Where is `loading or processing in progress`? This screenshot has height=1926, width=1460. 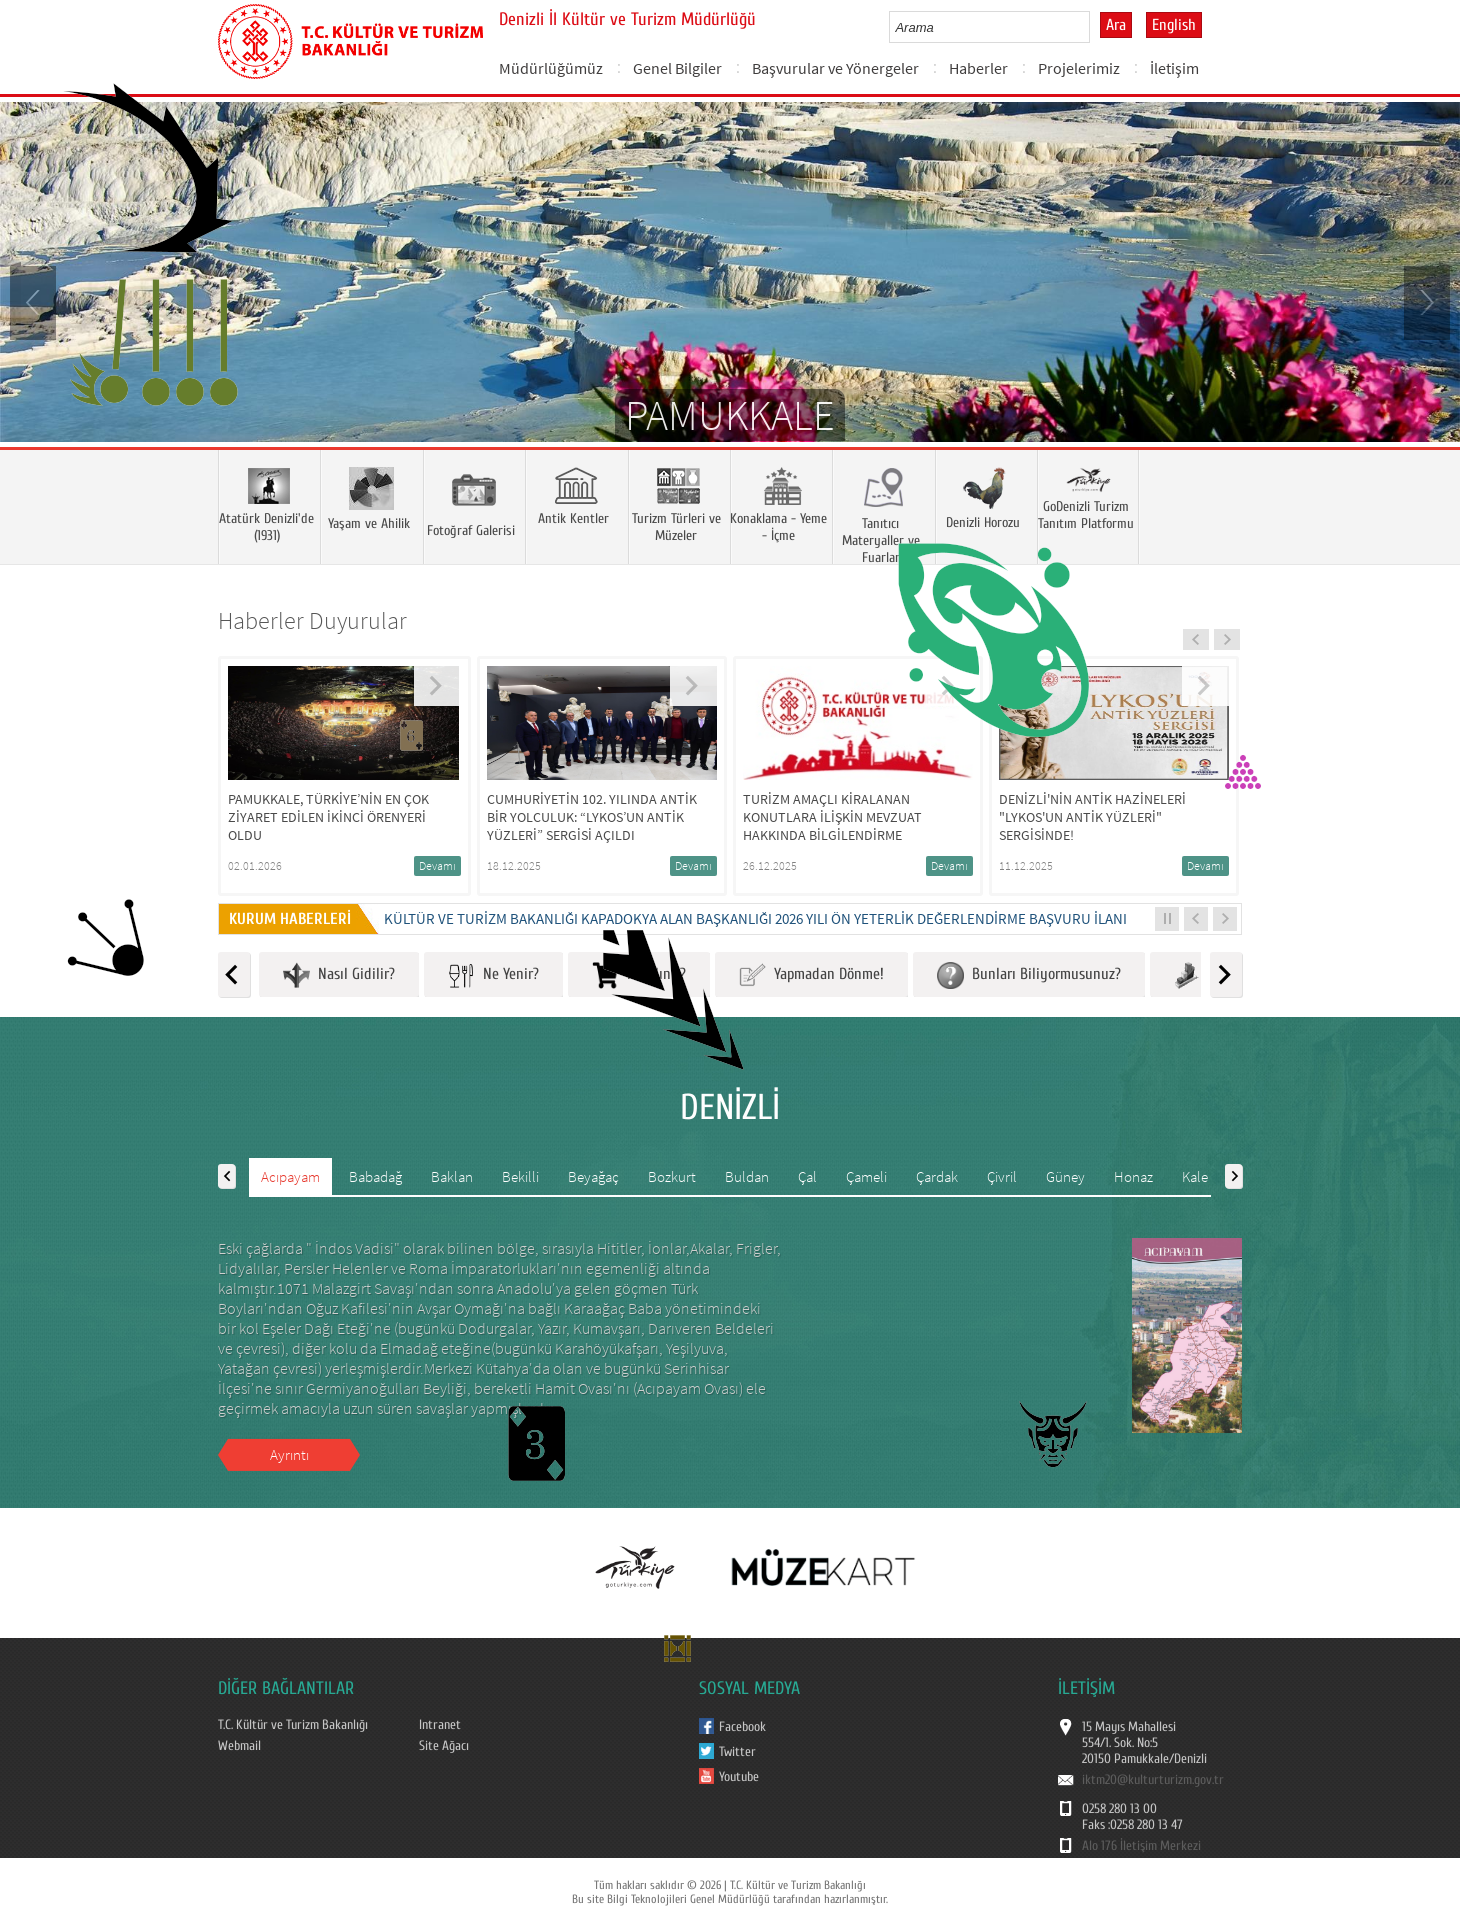
loading or processing in progress is located at coordinates (677, 1648).